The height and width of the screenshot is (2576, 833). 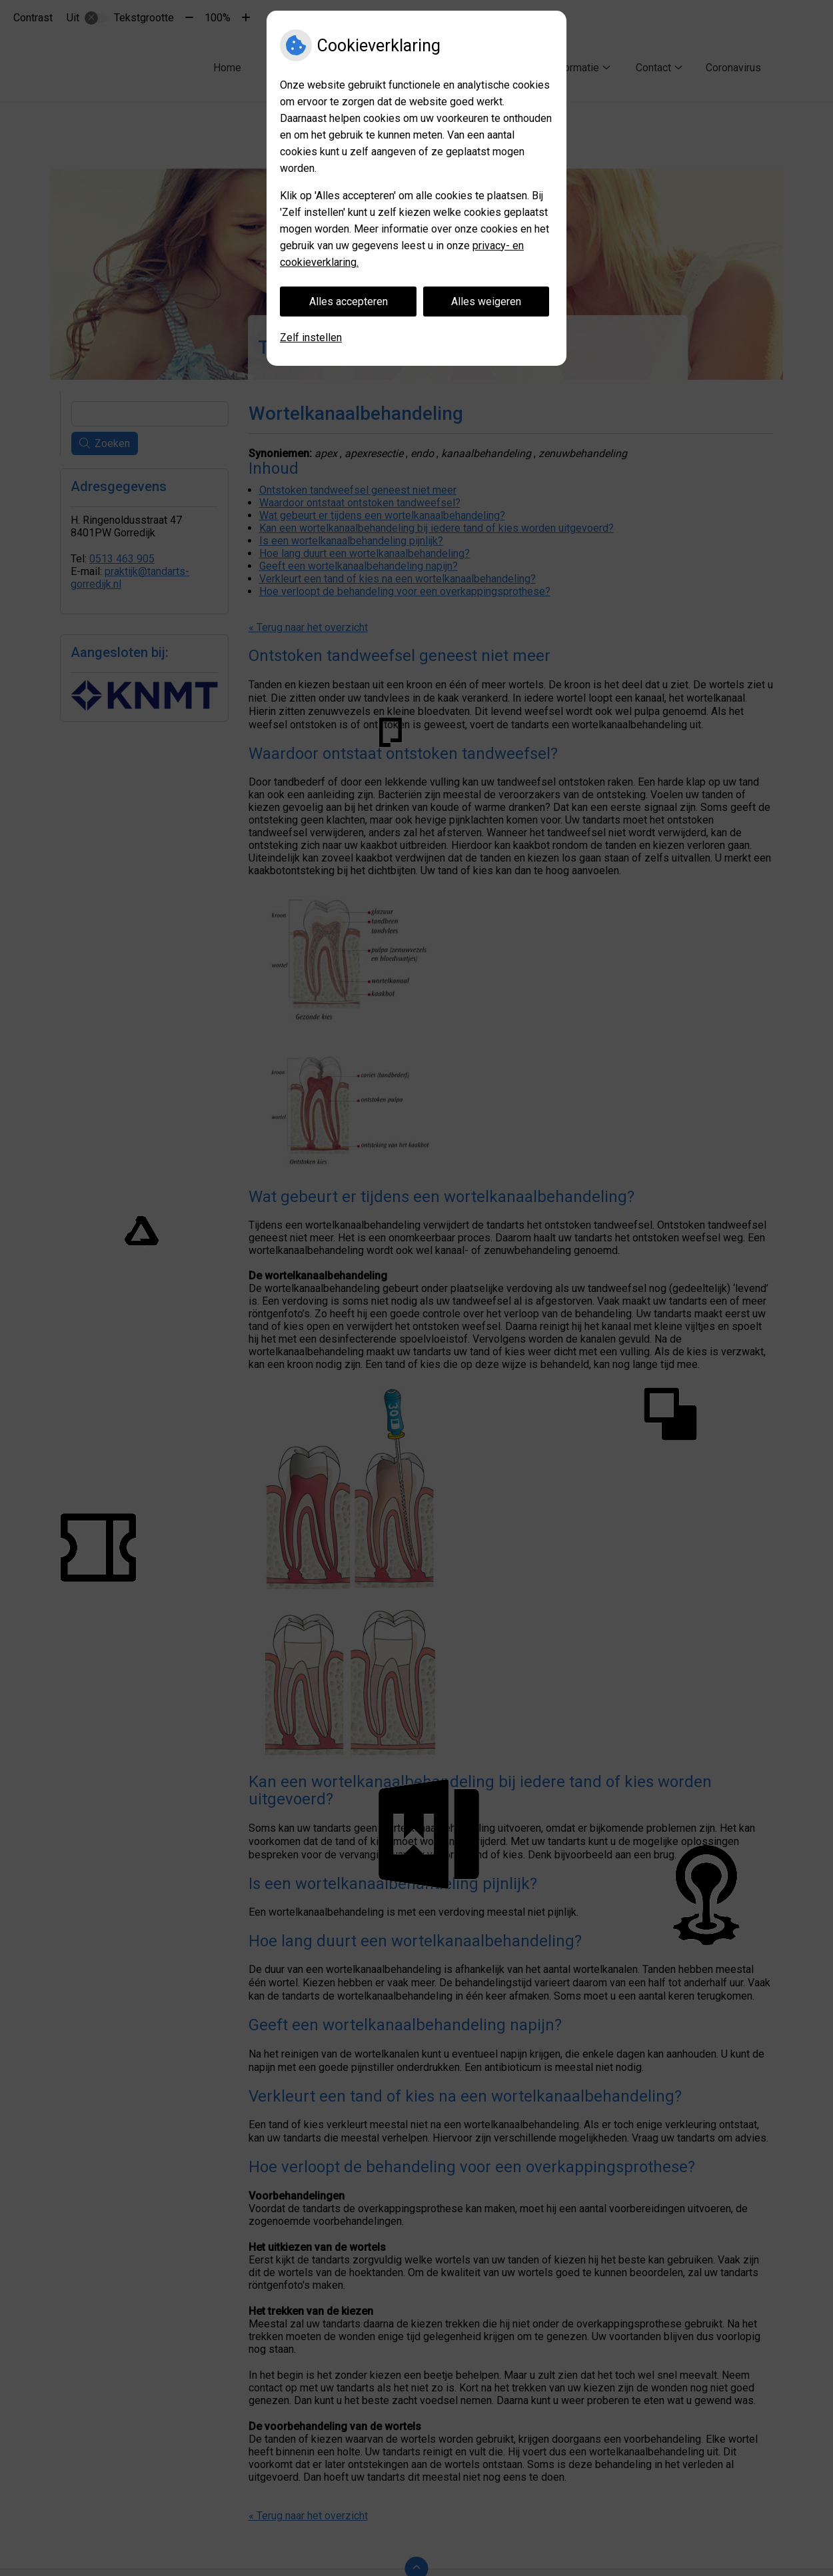 I want to click on open a Microsoft Word document, so click(x=428, y=1834).